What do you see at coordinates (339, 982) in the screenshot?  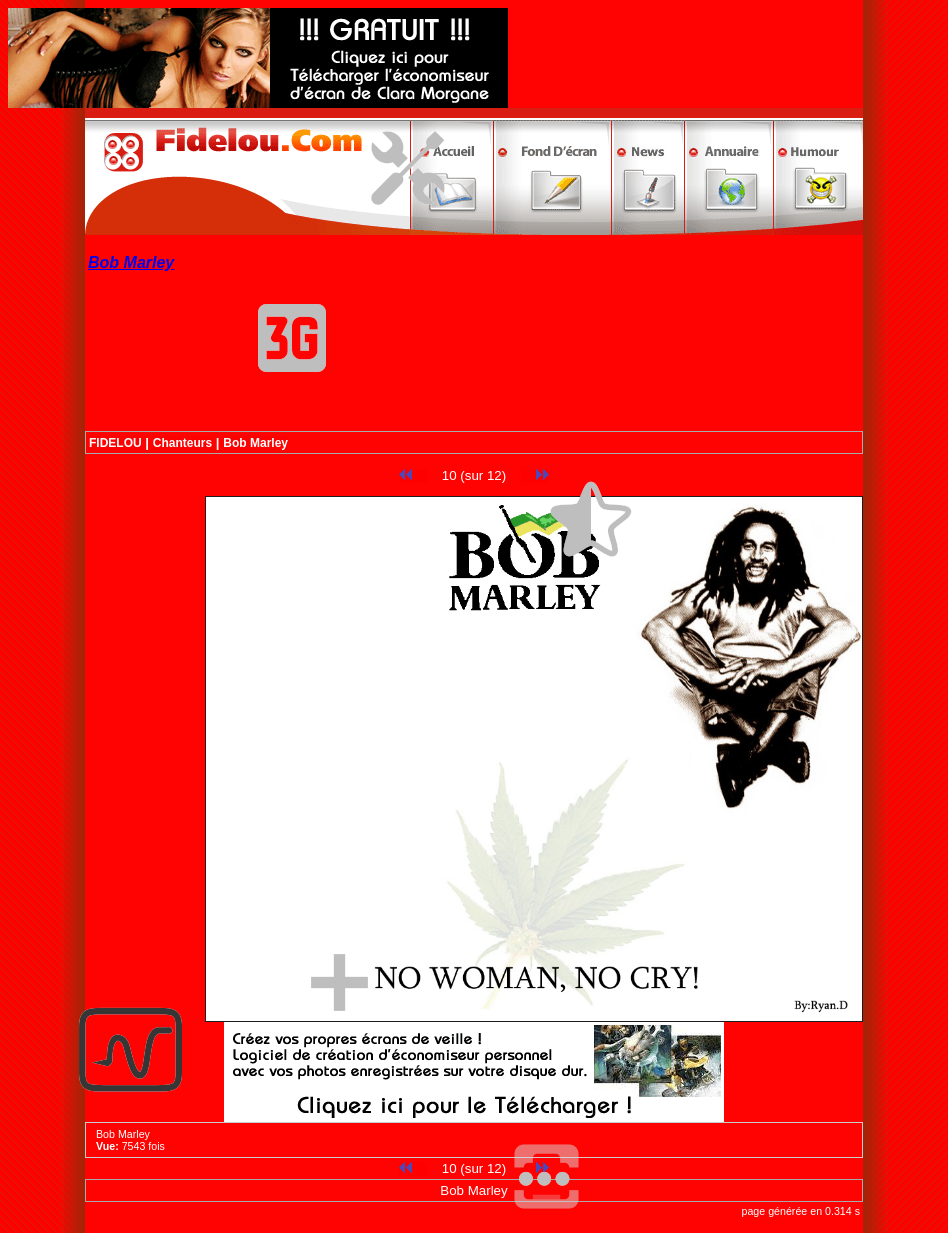 I see `add a new item to a list` at bounding box center [339, 982].